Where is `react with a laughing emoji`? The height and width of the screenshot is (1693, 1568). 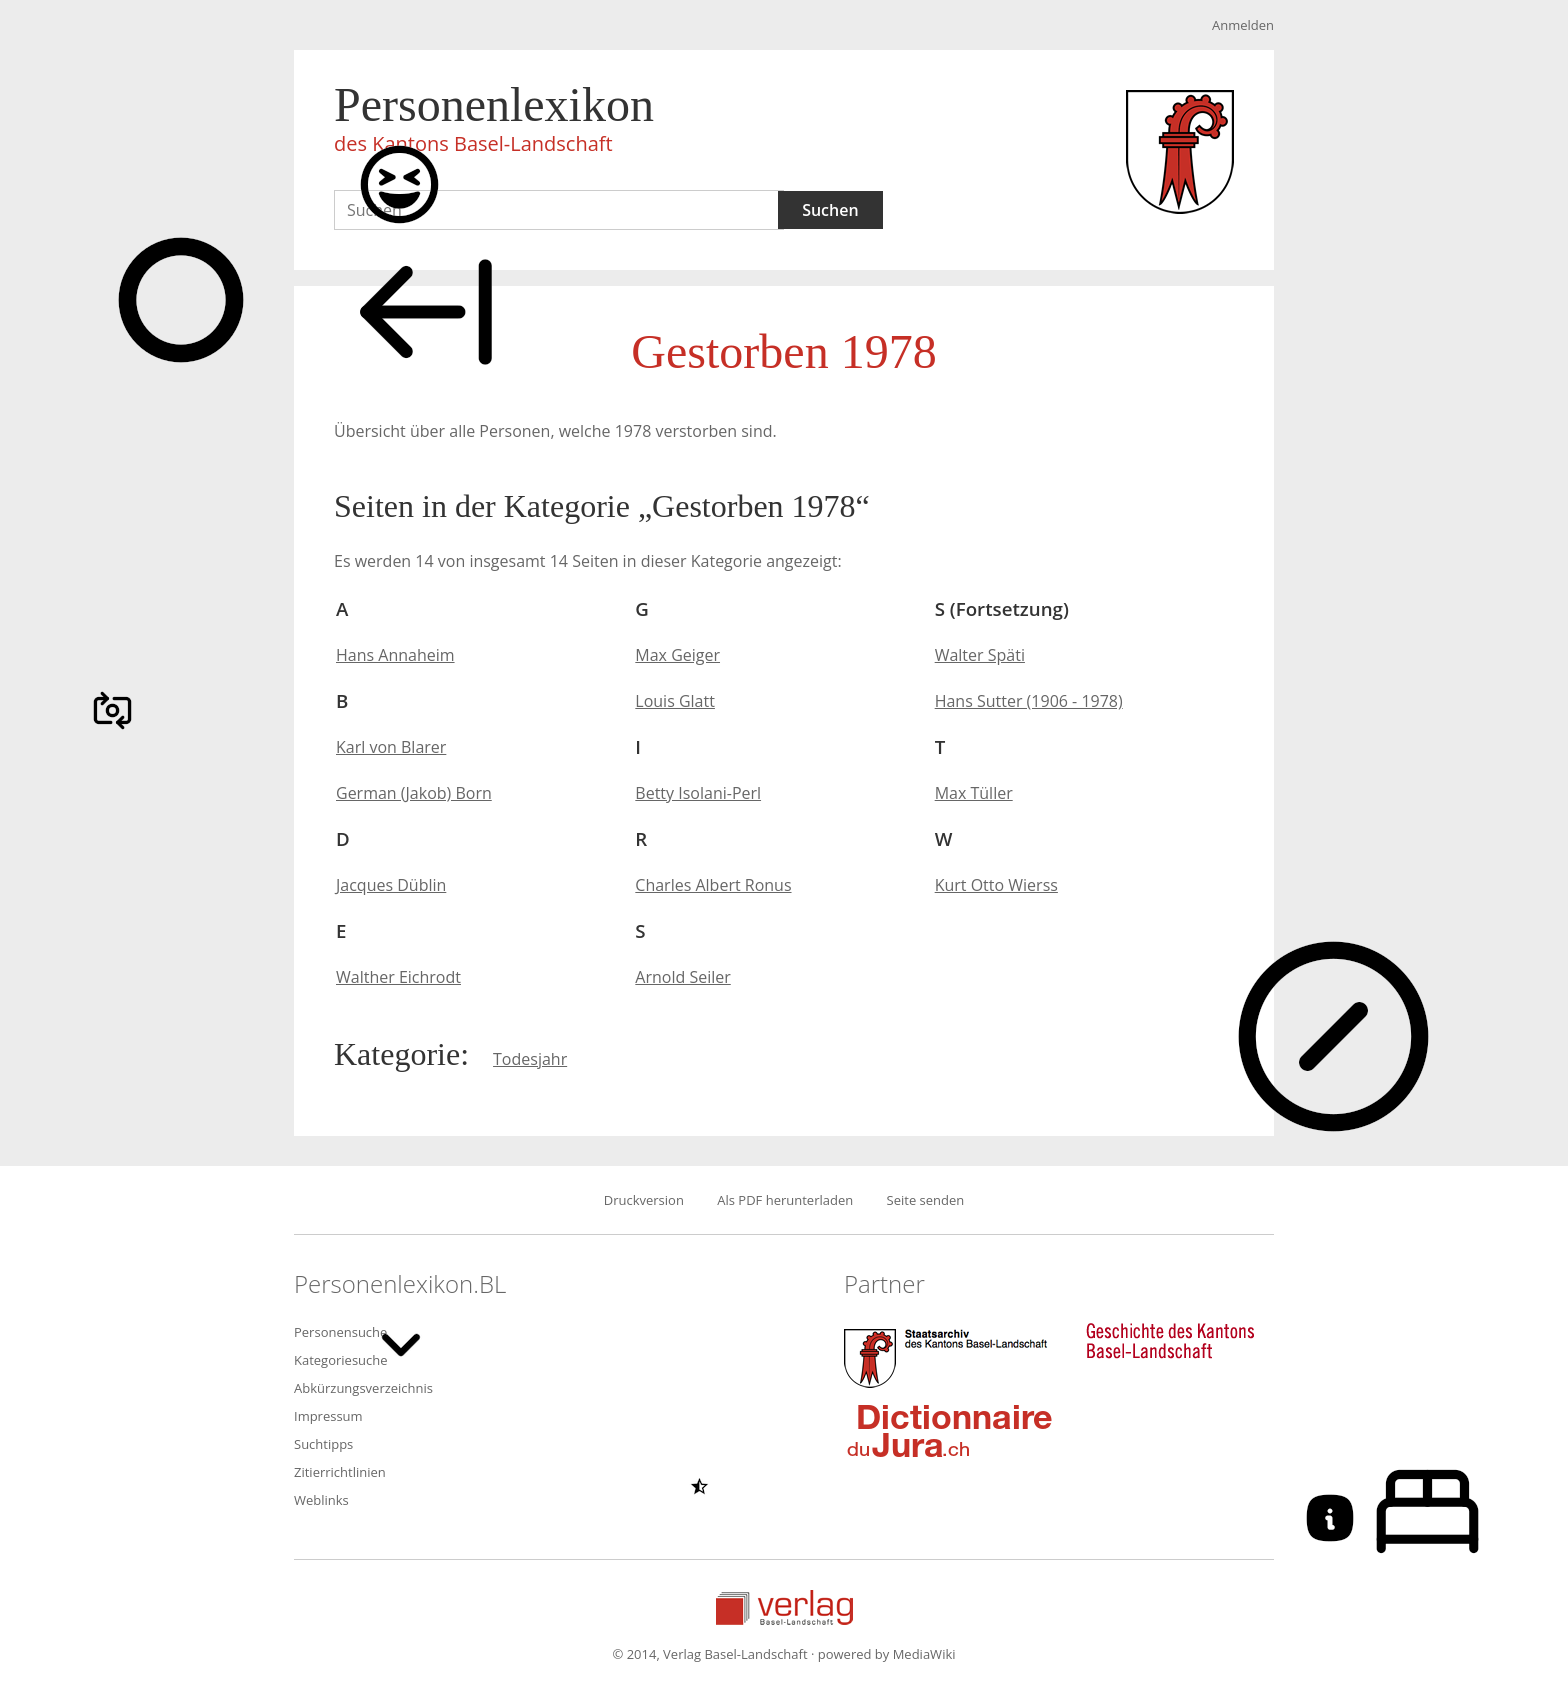
react with a laughing emoji is located at coordinates (399, 184).